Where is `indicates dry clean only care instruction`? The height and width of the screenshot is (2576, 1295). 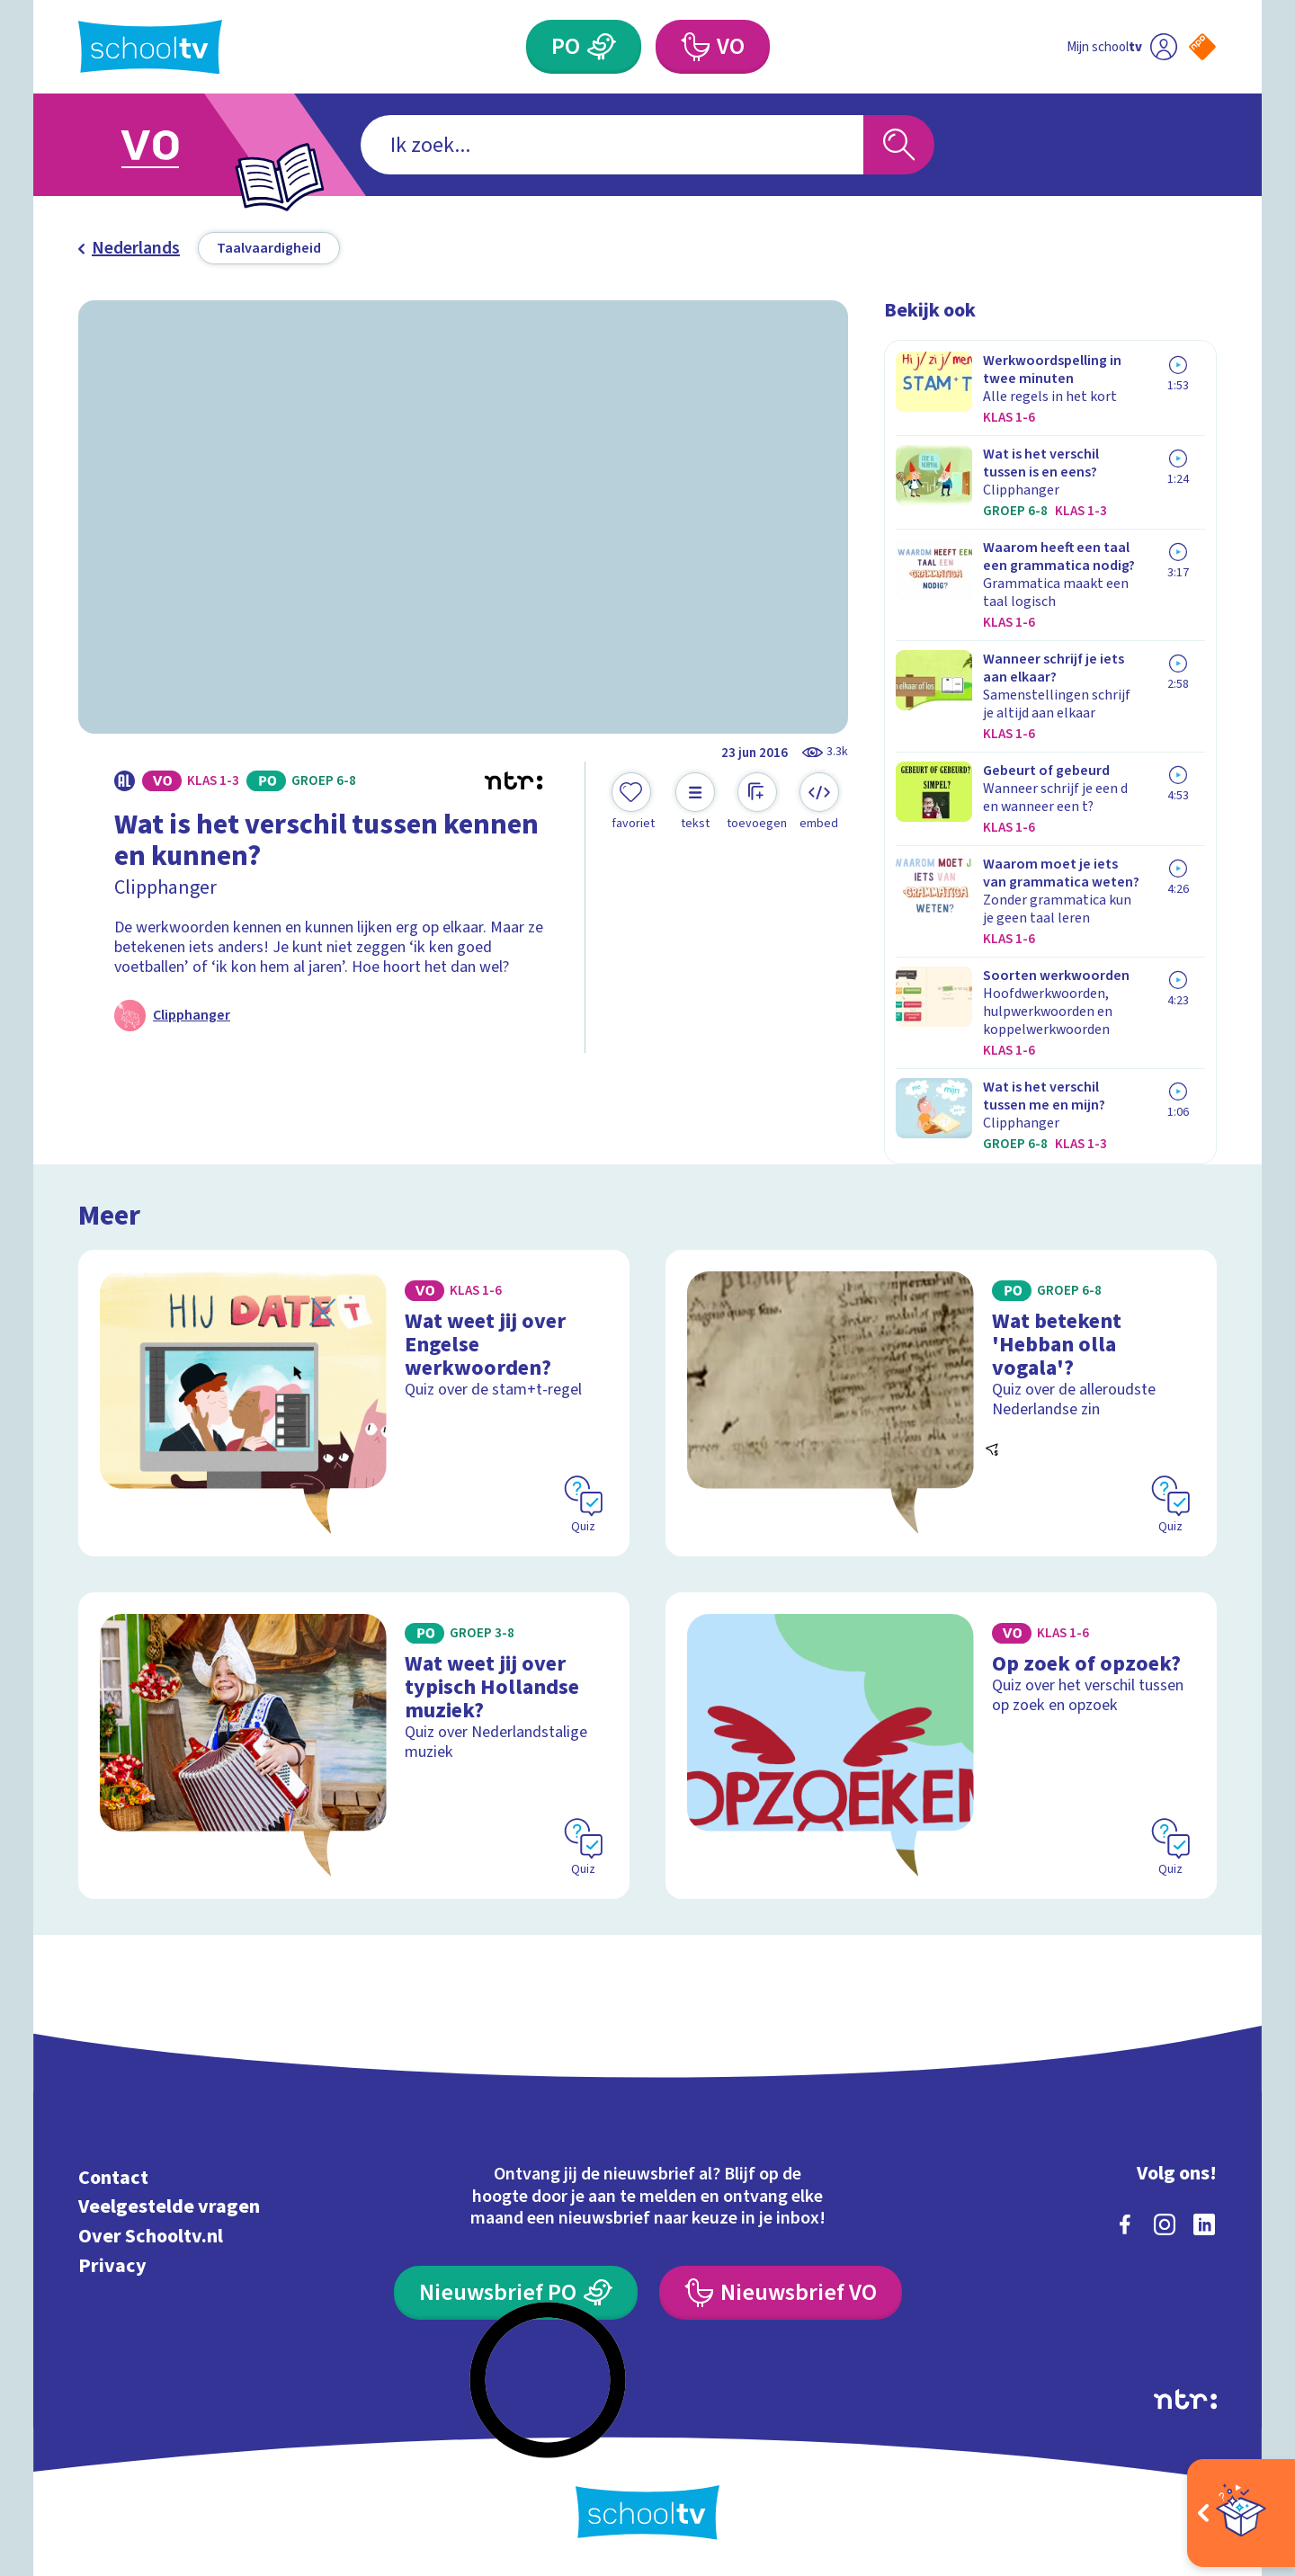 indicates dry clean only care instruction is located at coordinates (548, 2380).